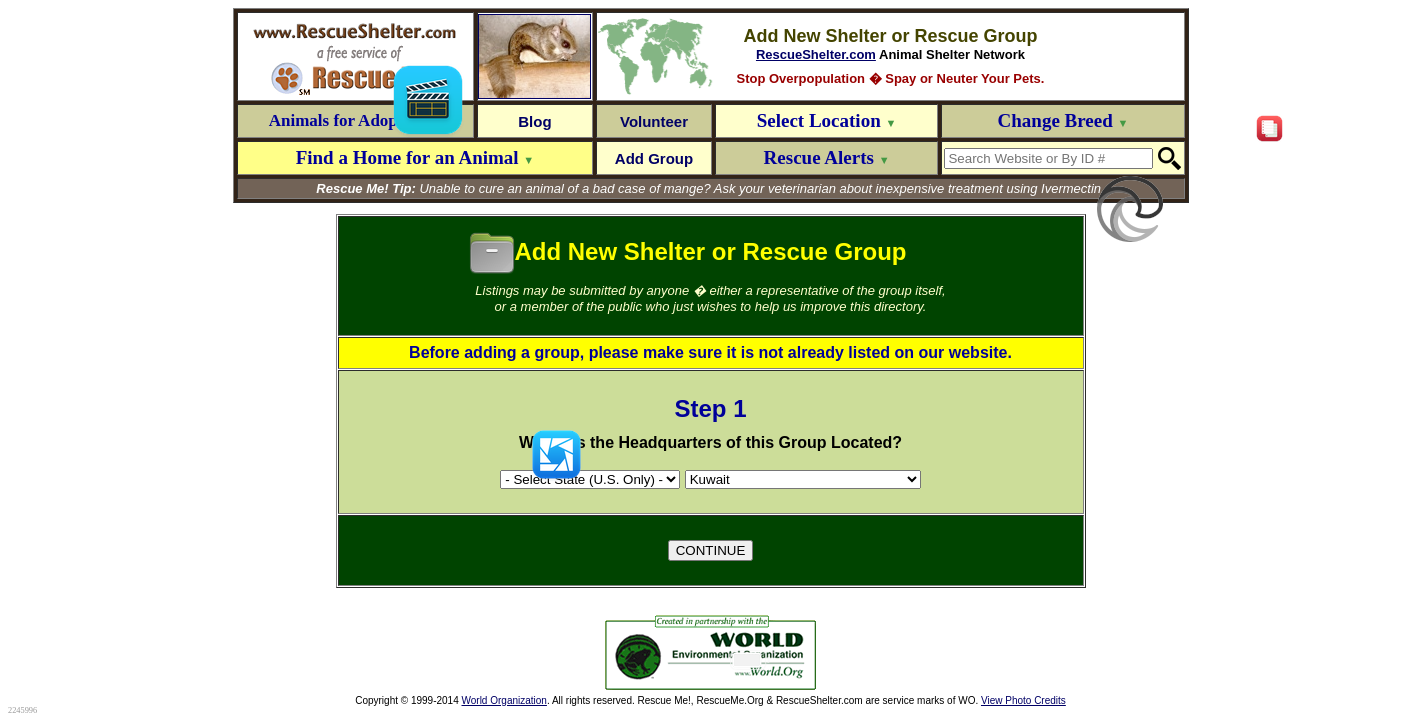 This screenshot has height=723, width=1421. What do you see at coordinates (1269, 128) in the screenshot?
I see `open kompare file comparison tool` at bounding box center [1269, 128].